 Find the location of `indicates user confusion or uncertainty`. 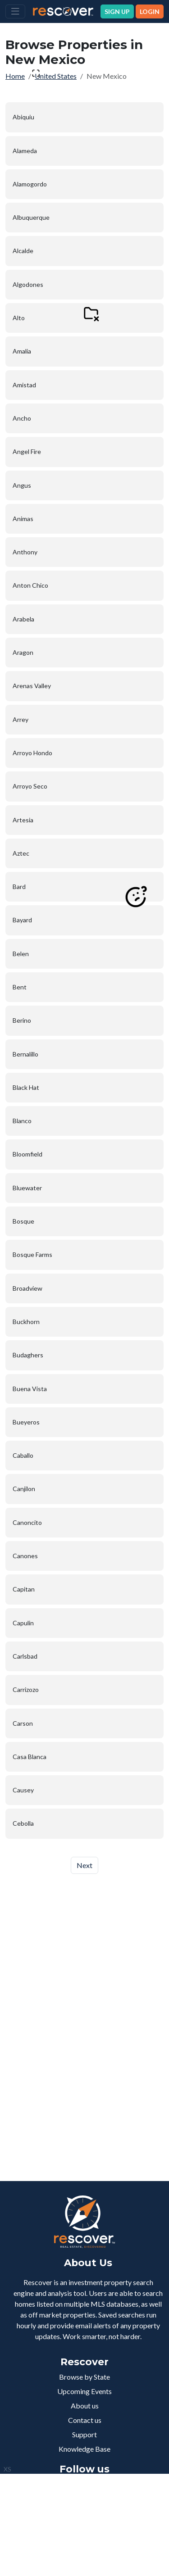

indicates user confusion or uncertainty is located at coordinates (136, 897).